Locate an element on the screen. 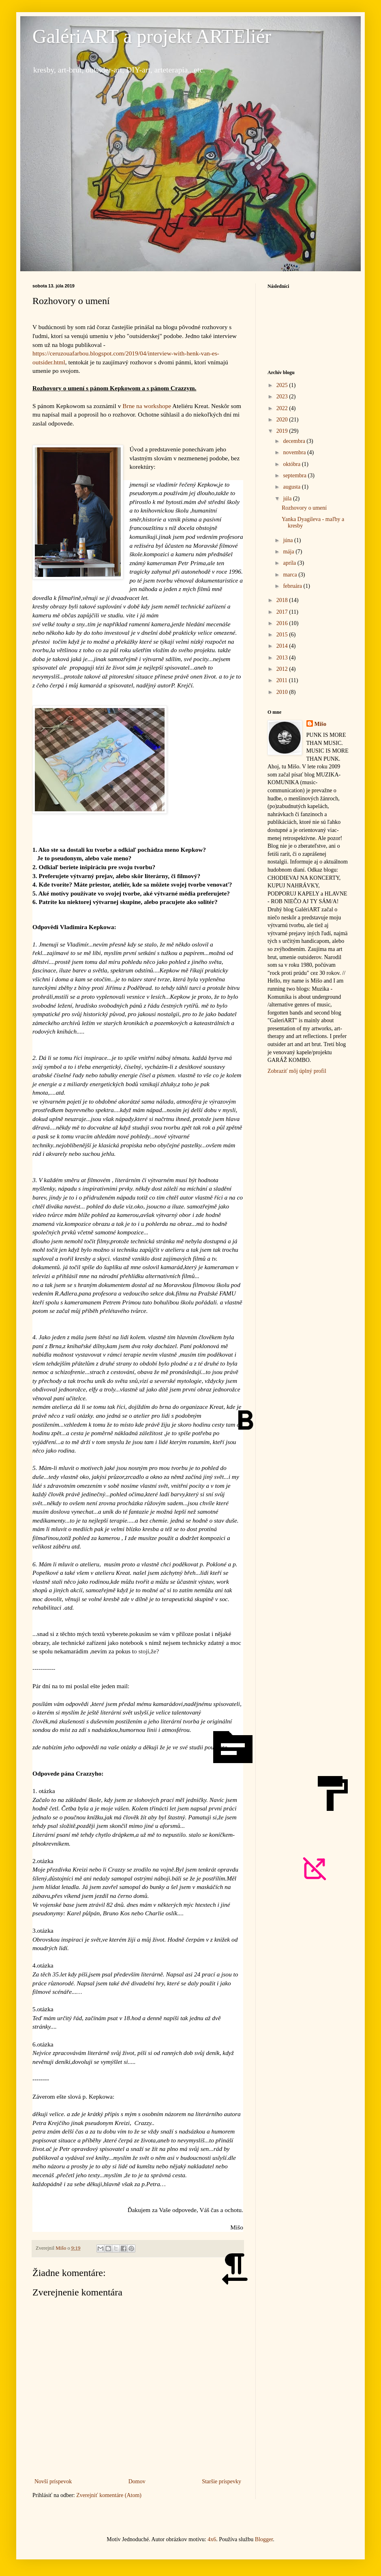 This screenshot has height=2576, width=381. apply formatting style to selected content is located at coordinates (332, 1793).